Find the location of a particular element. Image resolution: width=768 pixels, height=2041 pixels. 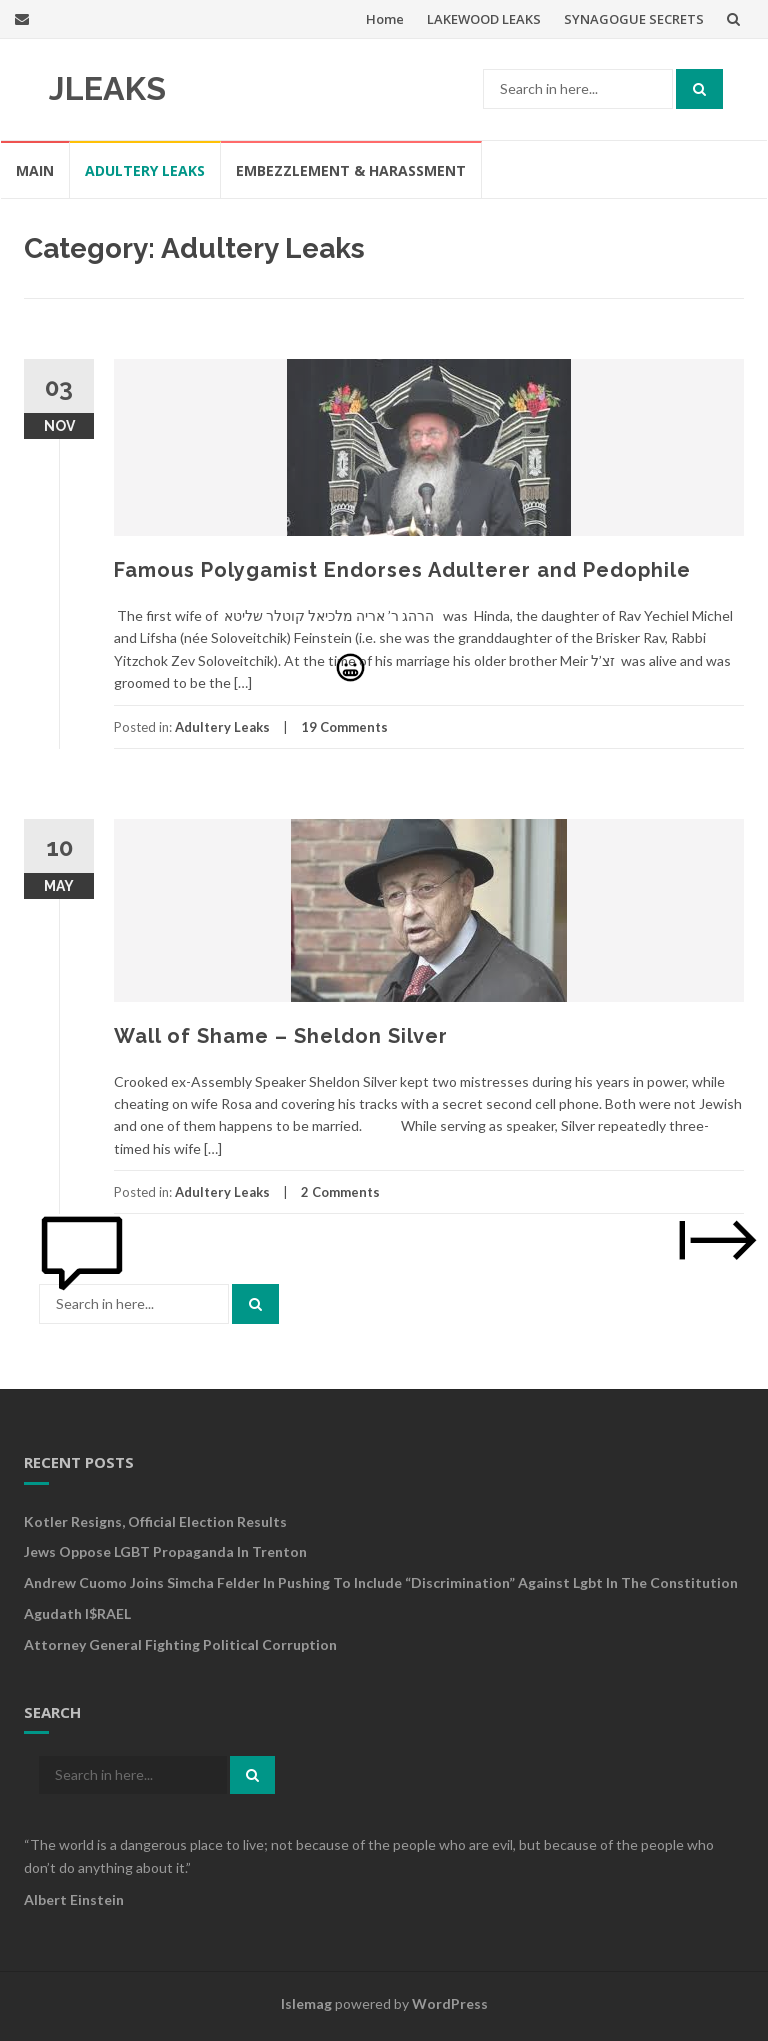

export file or data to external location is located at coordinates (718, 1243).